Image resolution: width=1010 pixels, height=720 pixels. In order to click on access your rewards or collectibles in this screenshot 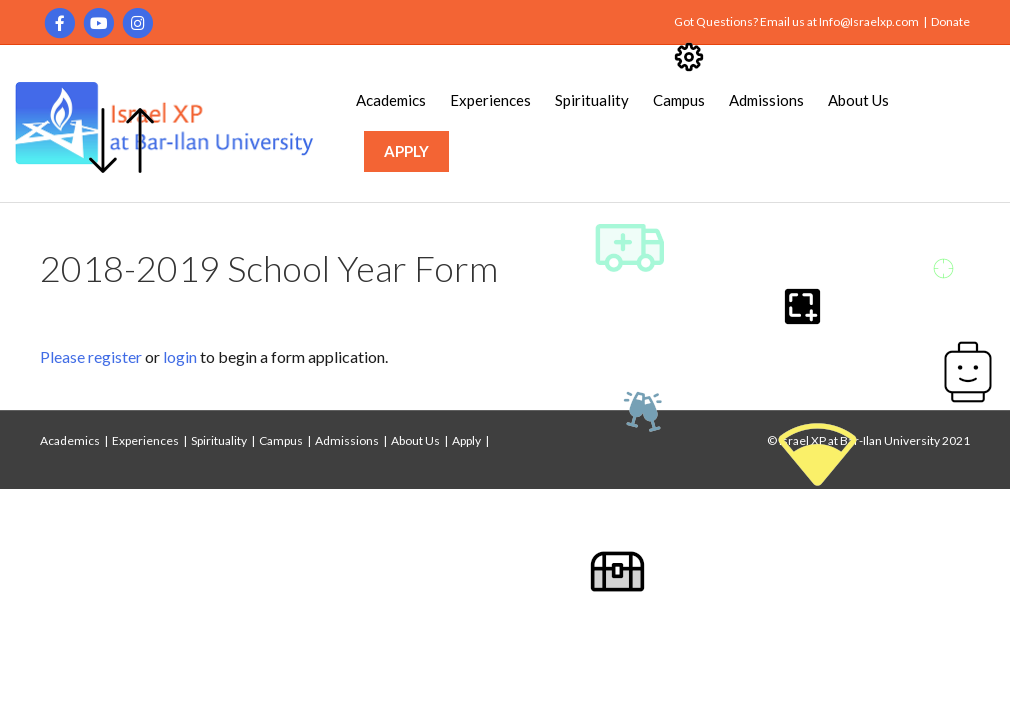, I will do `click(617, 572)`.